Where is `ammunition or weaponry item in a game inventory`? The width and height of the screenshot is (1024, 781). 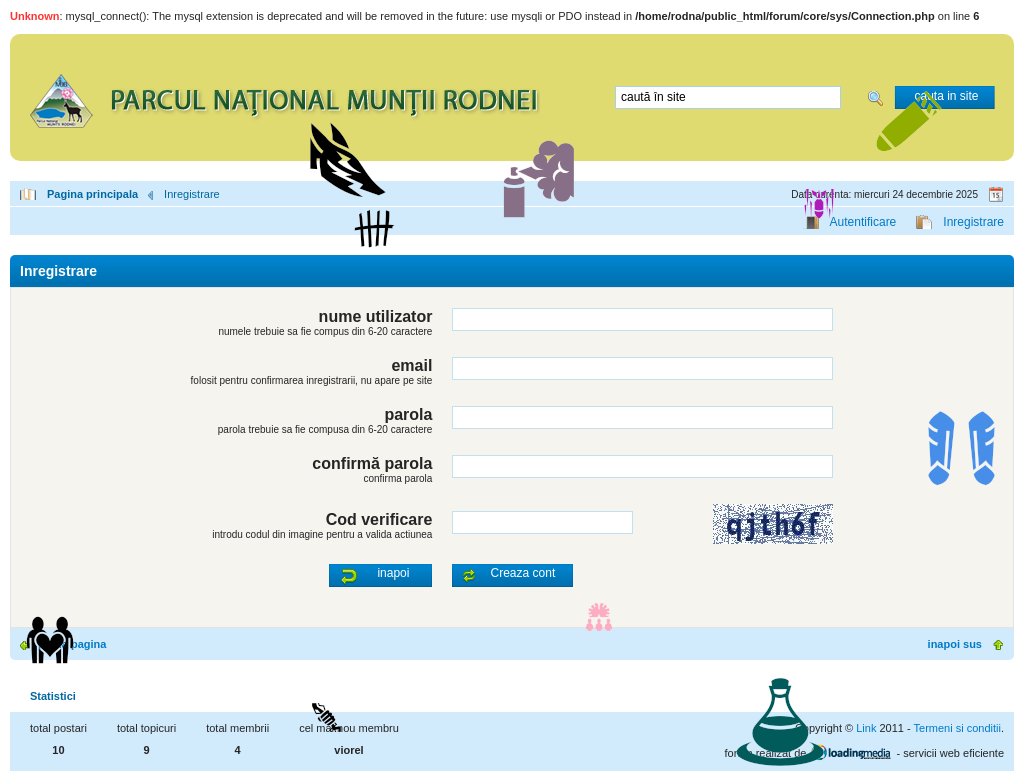
ammunition or weaponry item in a game inventory is located at coordinates (909, 121).